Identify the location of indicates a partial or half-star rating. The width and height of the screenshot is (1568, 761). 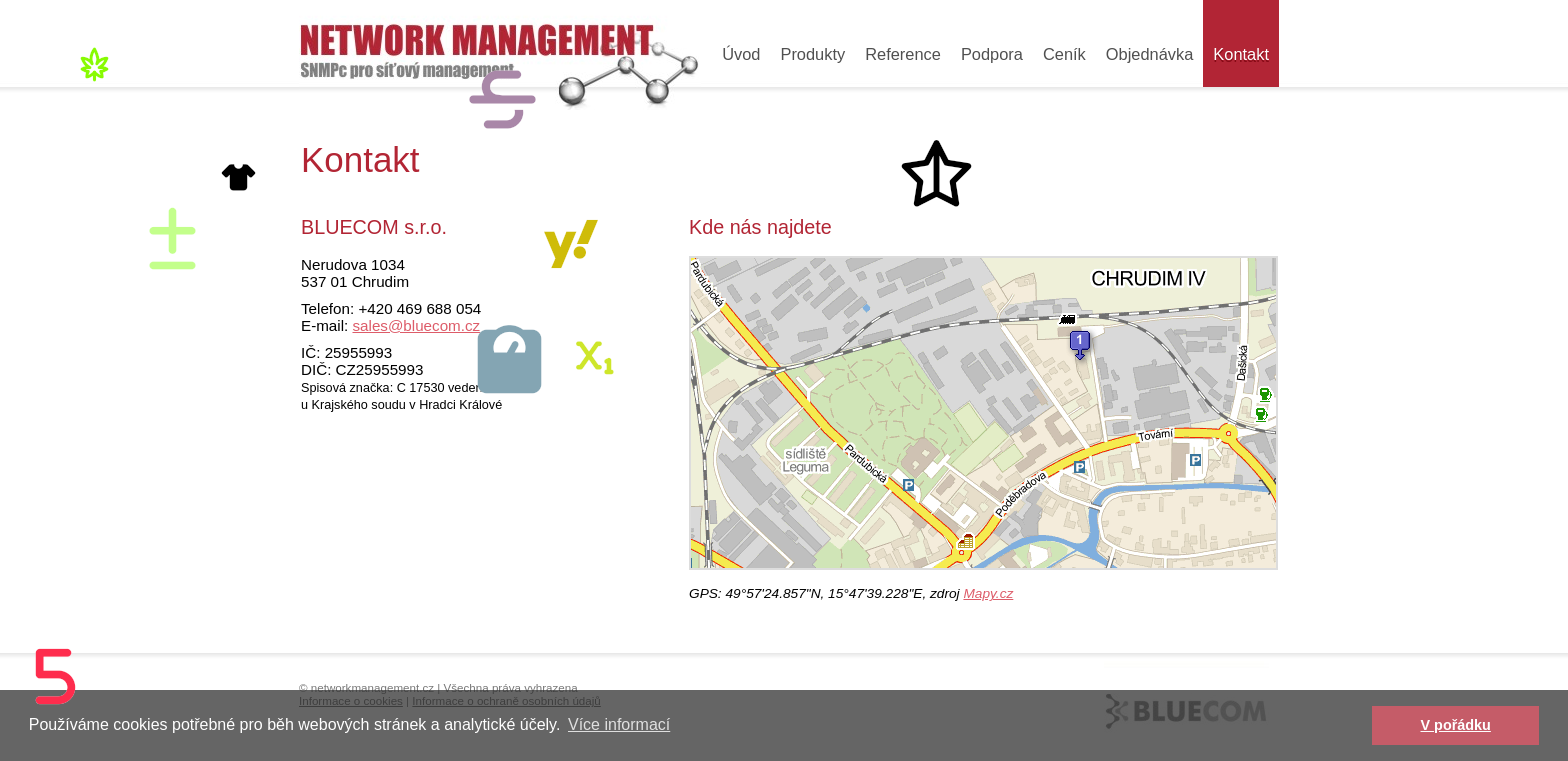
(936, 176).